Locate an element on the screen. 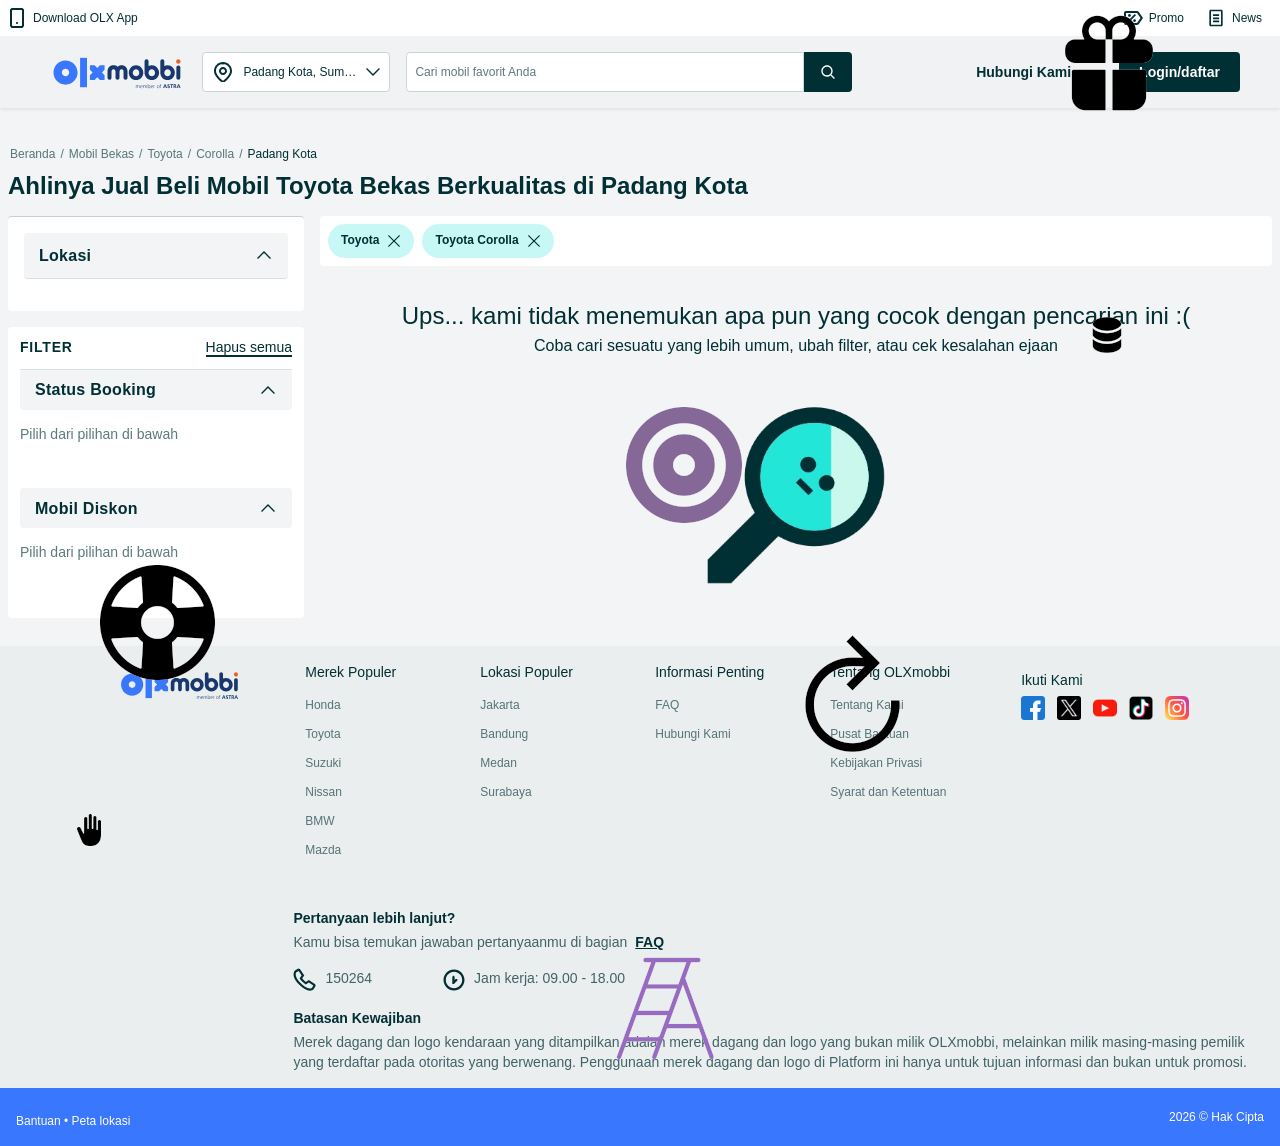 The width and height of the screenshot is (1280, 1146). access help or support center is located at coordinates (157, 622).